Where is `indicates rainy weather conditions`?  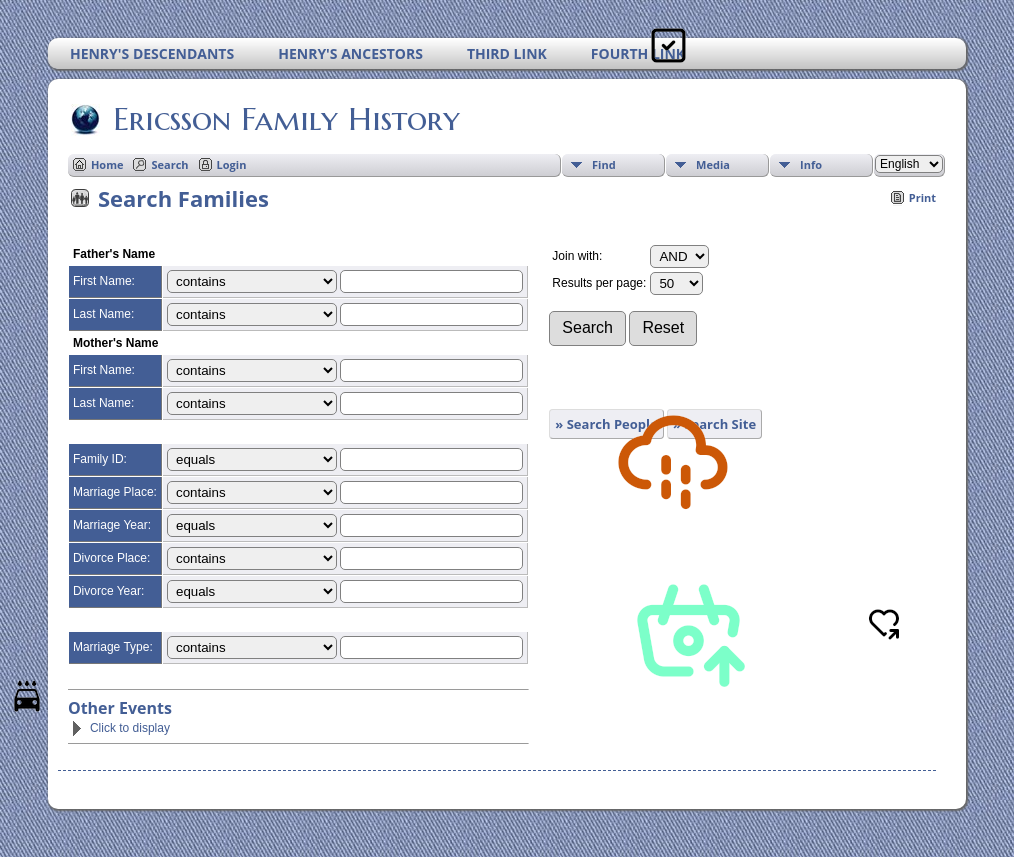
indicates rainy weather conditions is located at coordinates (671, 455).